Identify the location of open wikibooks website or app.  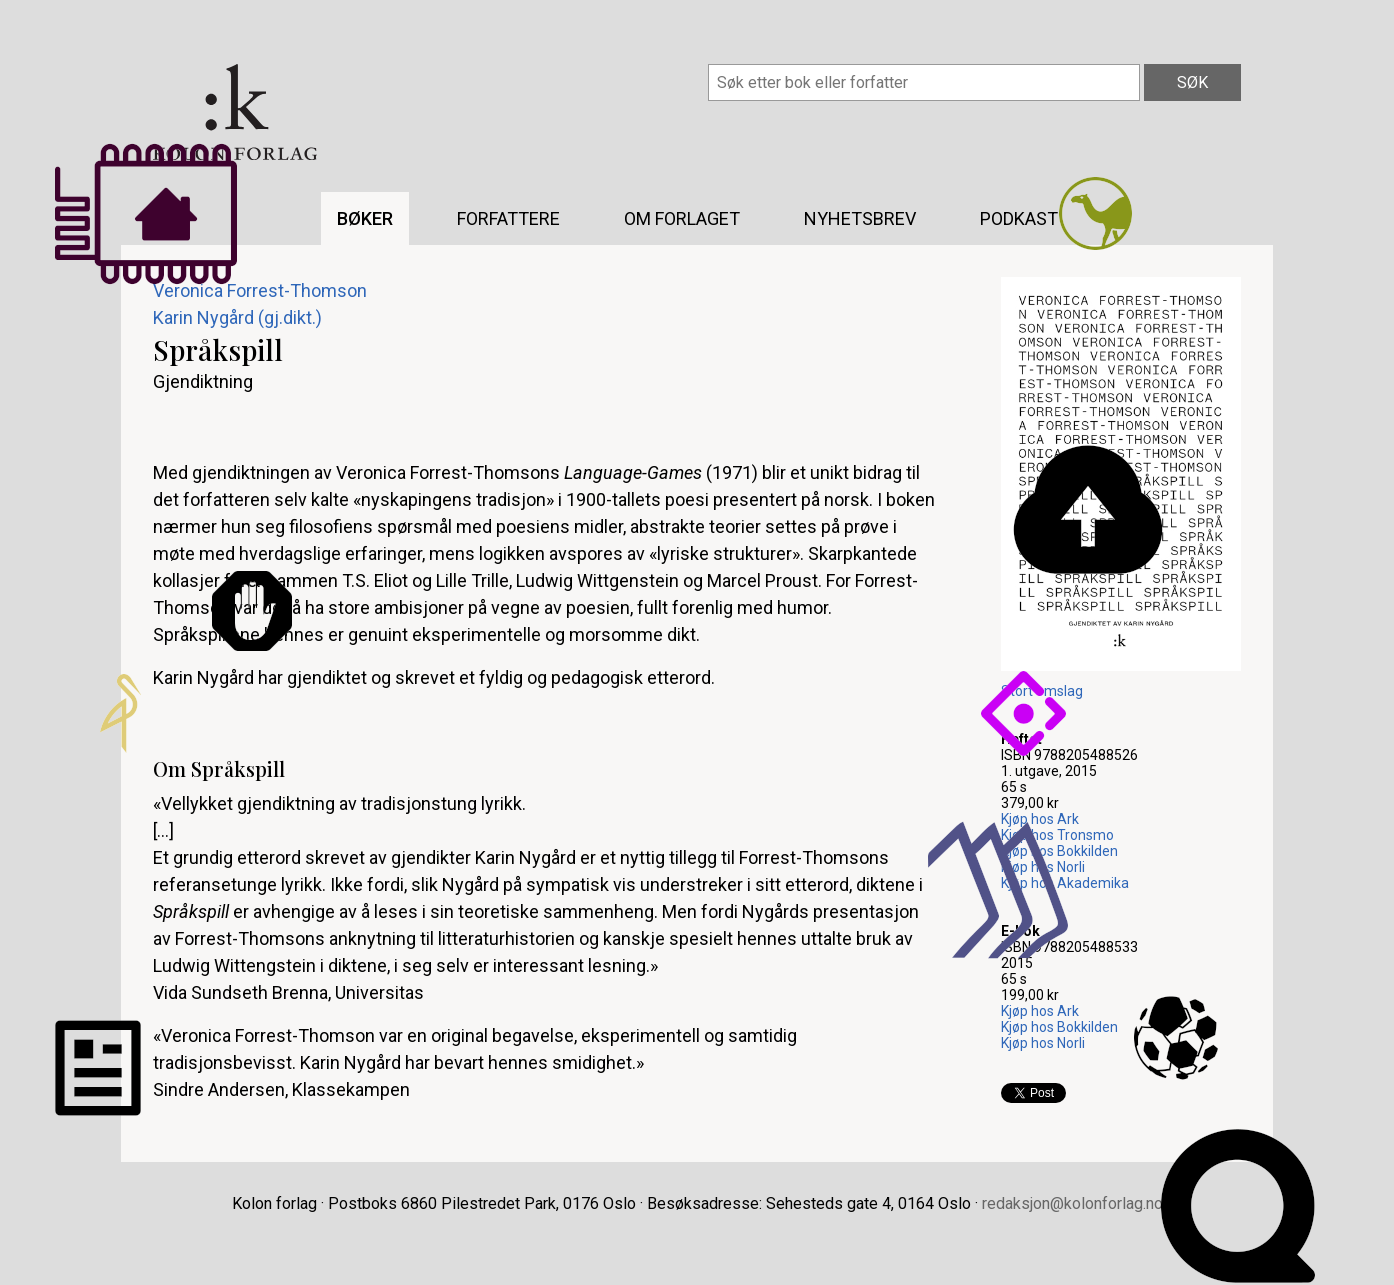
(998, 890).